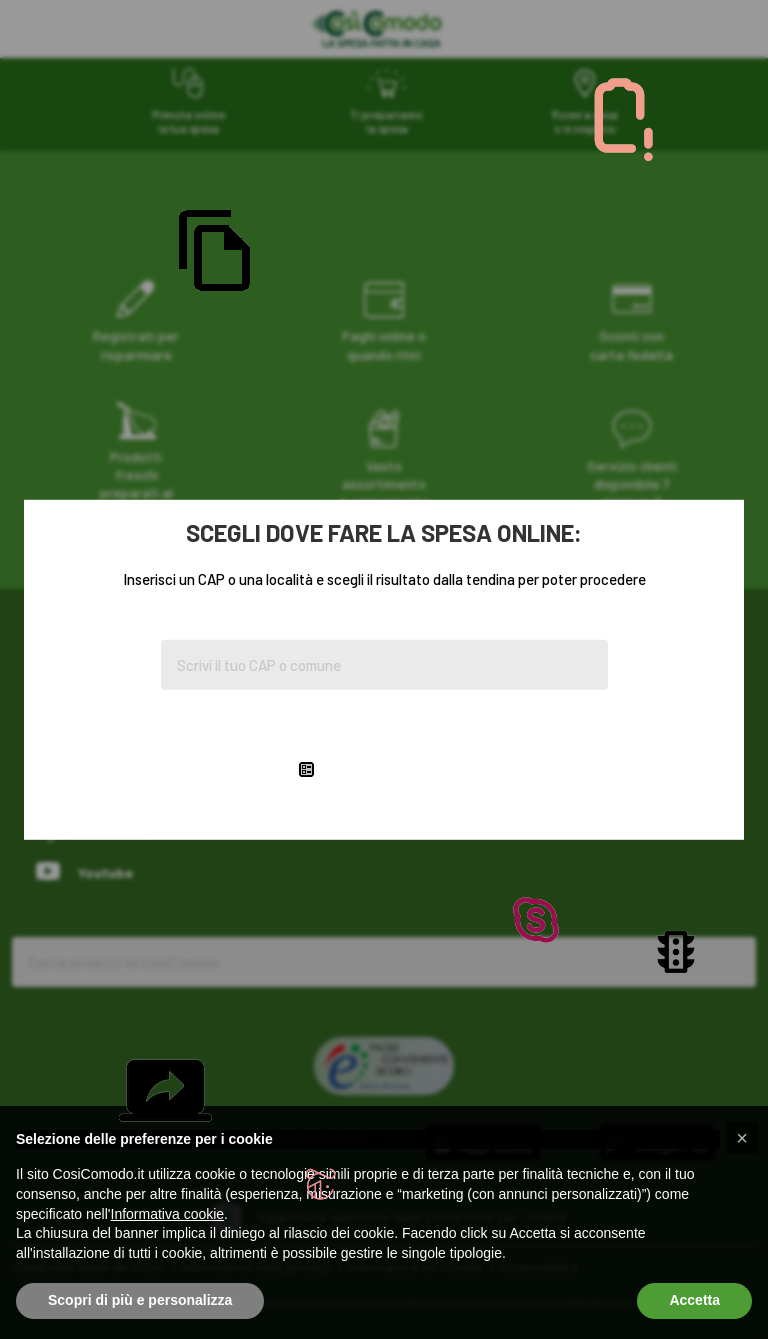 The width and height of the screenshot is (768, 1339). What do you see at coordinates (320, 1183) in the screenshot?
I see `open the New York Times app` at bounding box center [320, 1183].